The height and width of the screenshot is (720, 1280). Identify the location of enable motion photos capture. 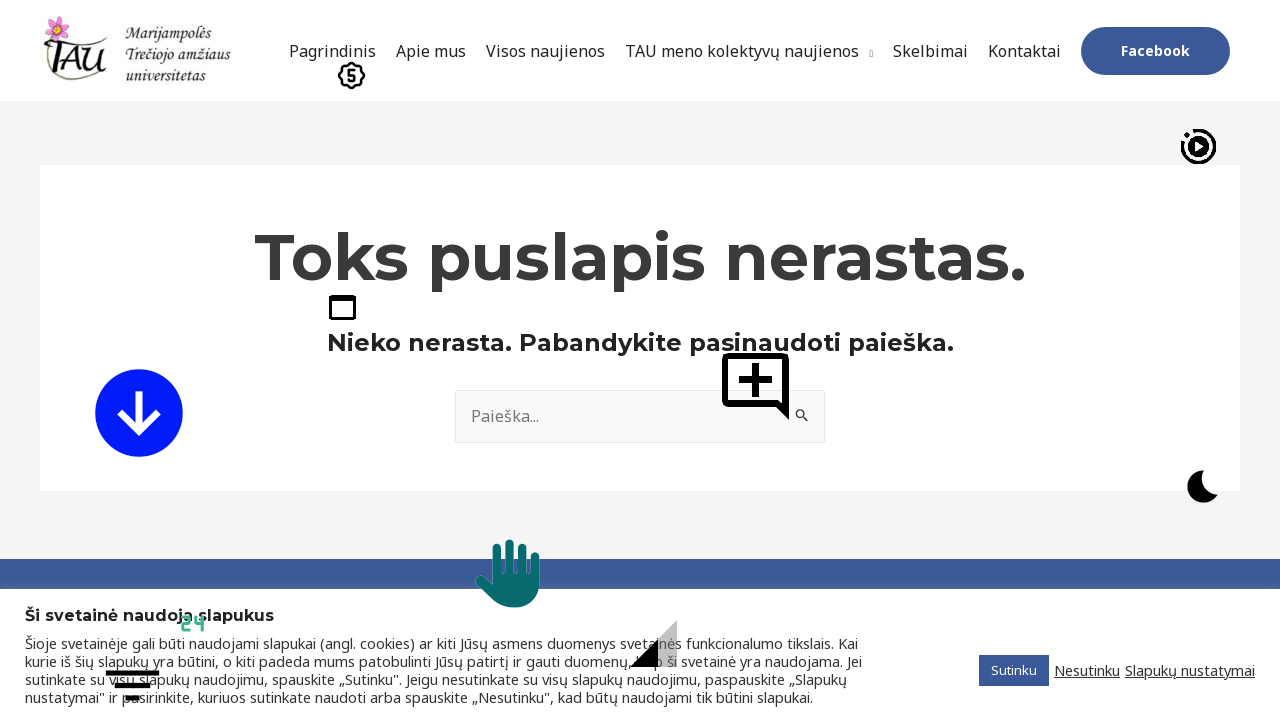
(1198, 146).